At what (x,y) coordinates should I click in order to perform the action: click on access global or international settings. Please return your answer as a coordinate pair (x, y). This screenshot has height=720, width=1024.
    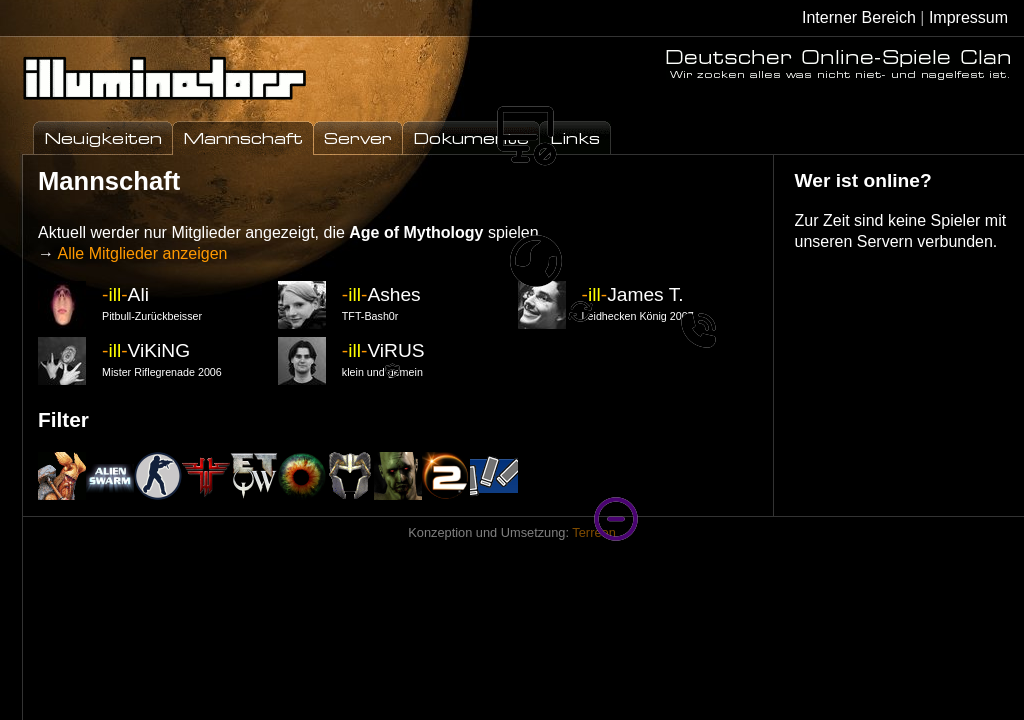
    Looking at the image, I should click on (536, 261).